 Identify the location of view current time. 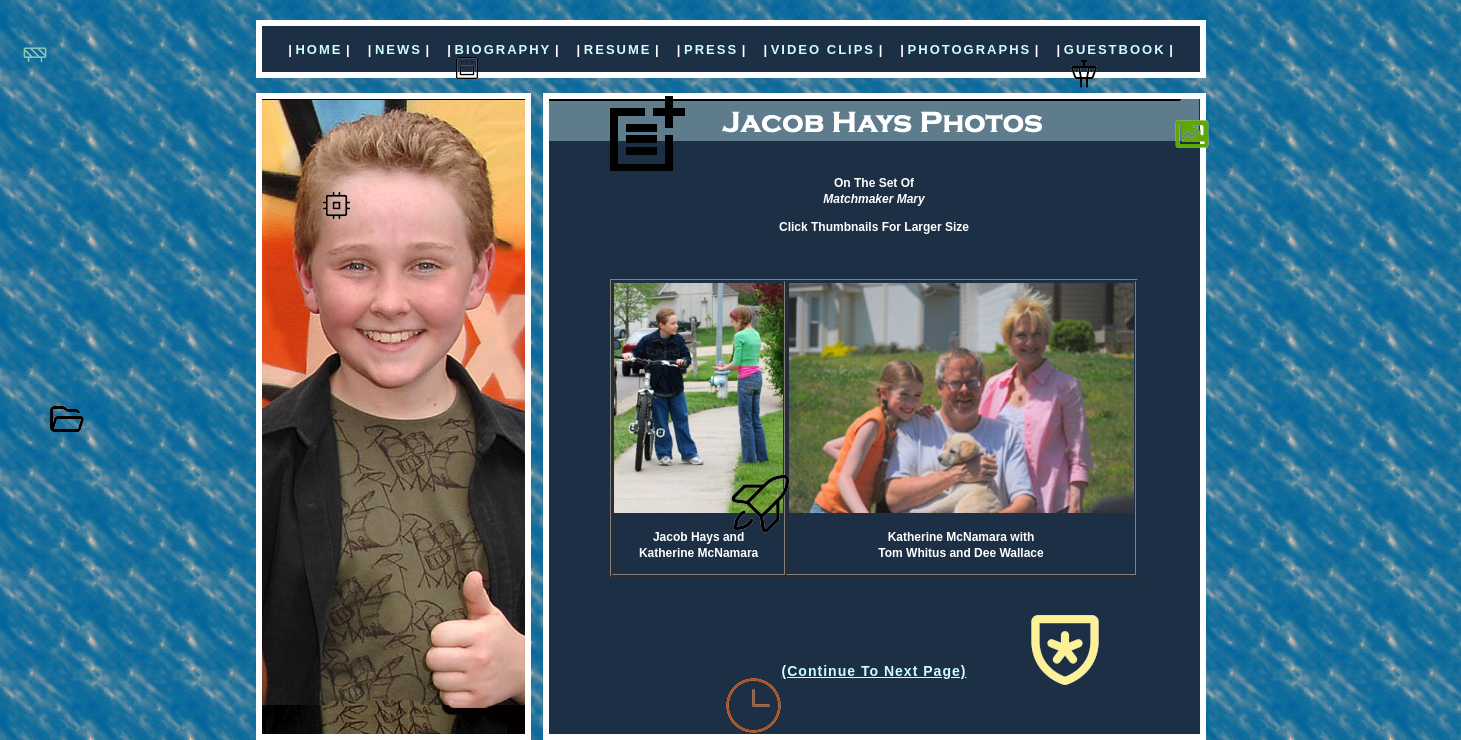
(753, 705).